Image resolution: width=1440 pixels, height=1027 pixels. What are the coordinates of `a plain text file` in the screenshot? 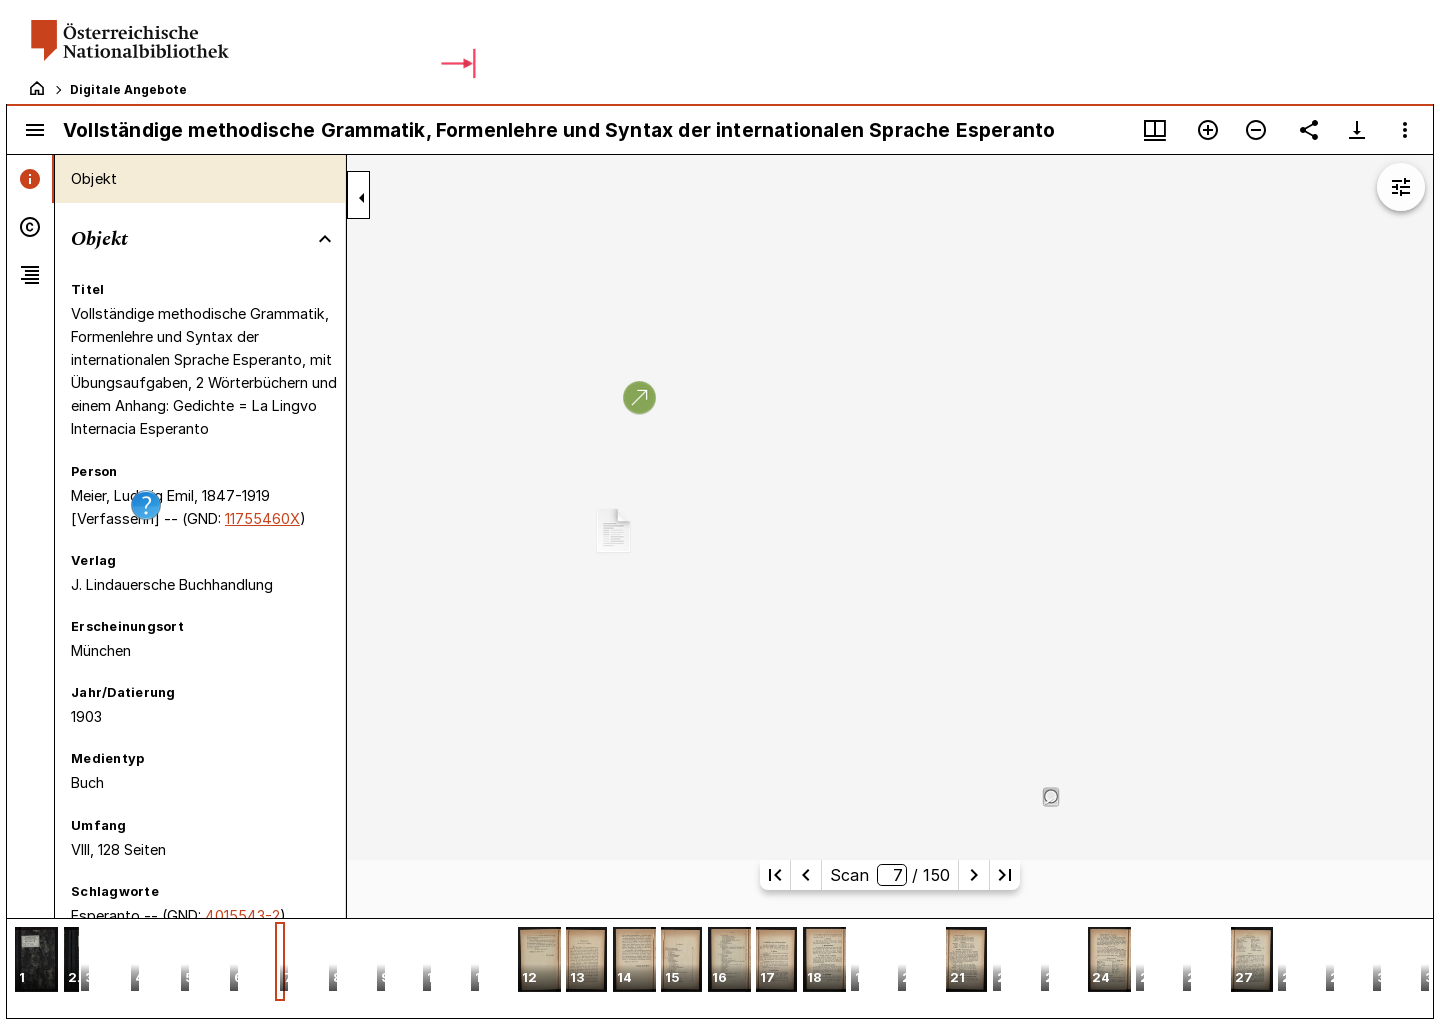 It's located at (613, 531).